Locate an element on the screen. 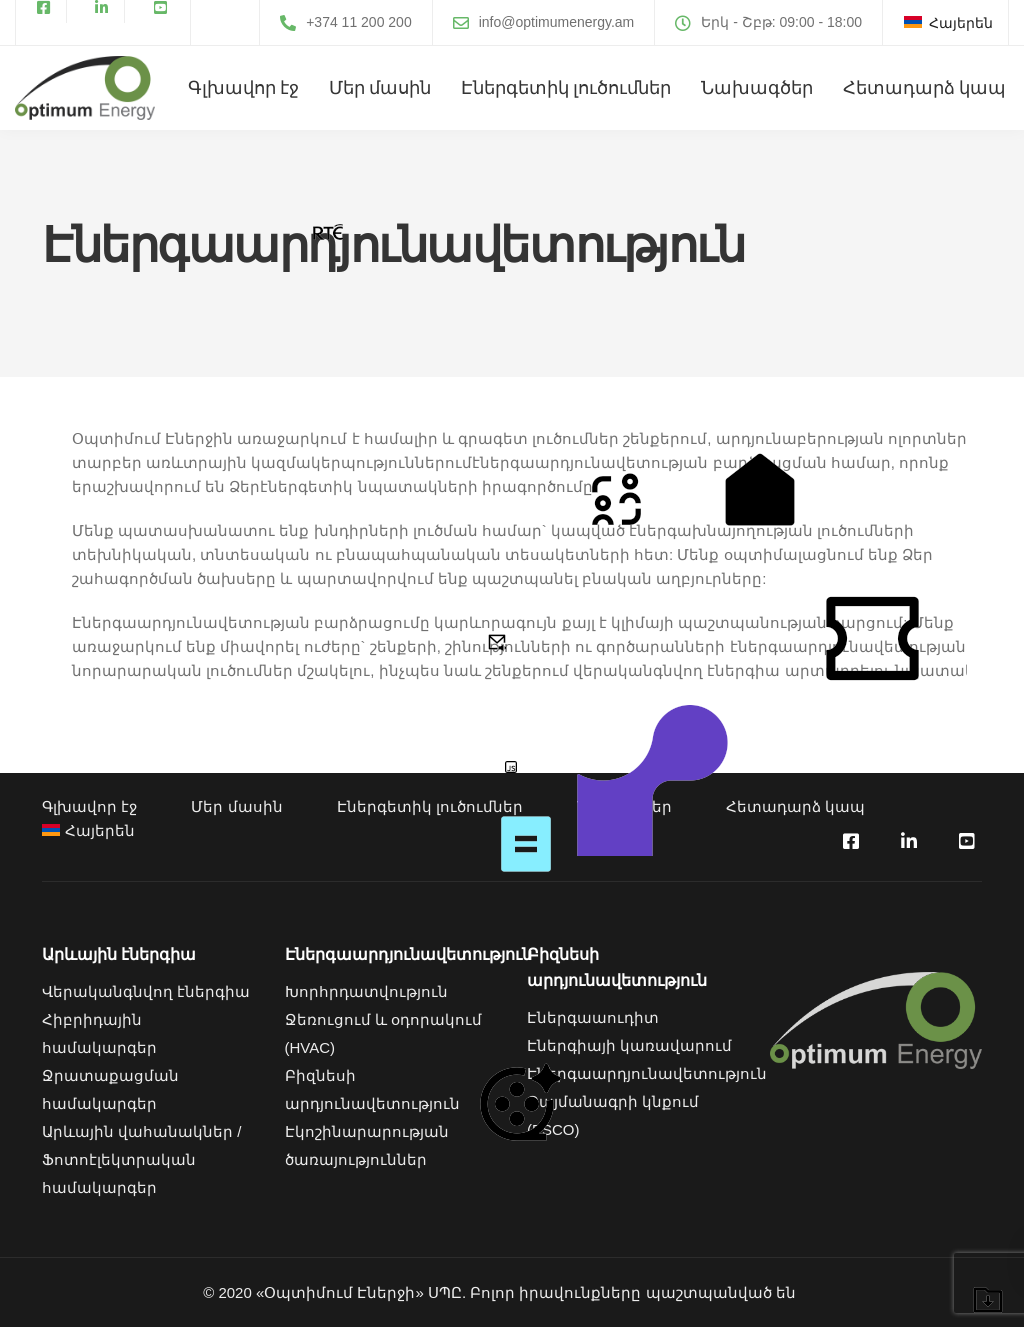 This screenshot has height=1327, width=1024. manage email notification sounds is located at coordinates (497, 642).